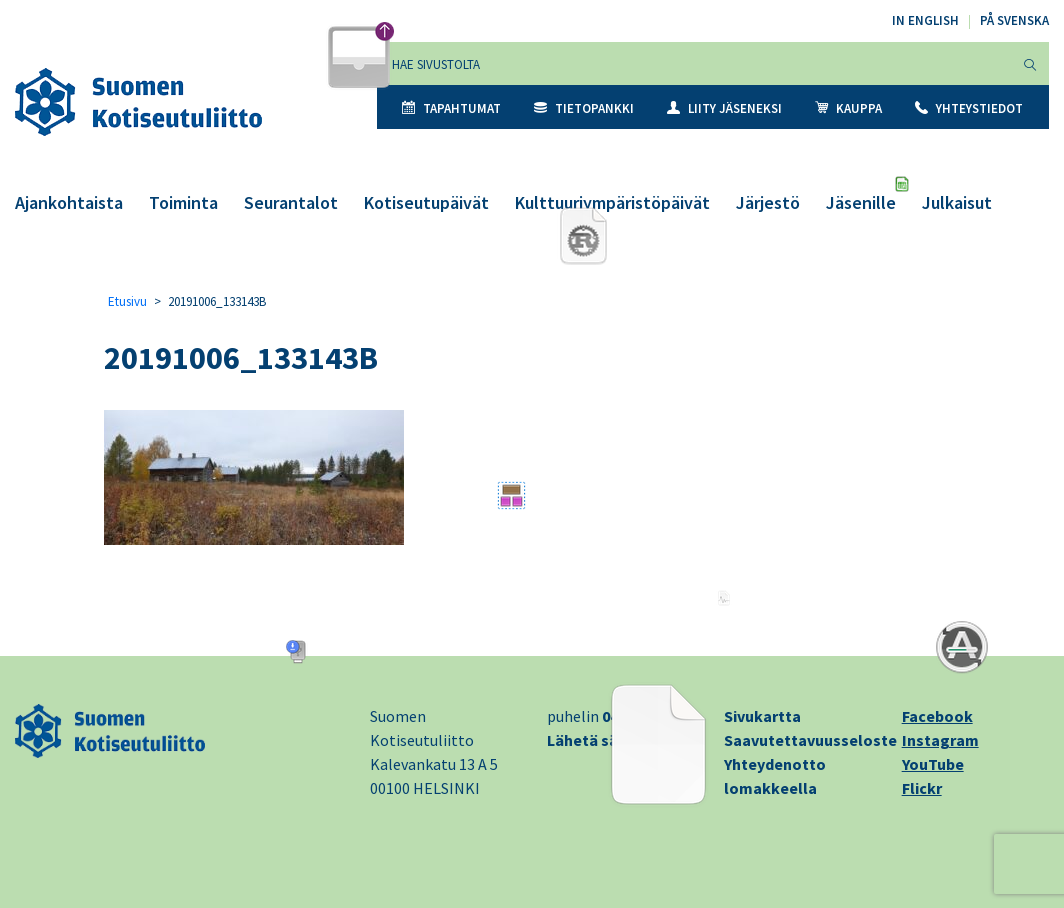 Image resolution: width=1064 pixels, height=908 pixels. Describe the element at coordinates (359, 57) in the screenshot. I see `sync inbox and outbox mail` at that location.